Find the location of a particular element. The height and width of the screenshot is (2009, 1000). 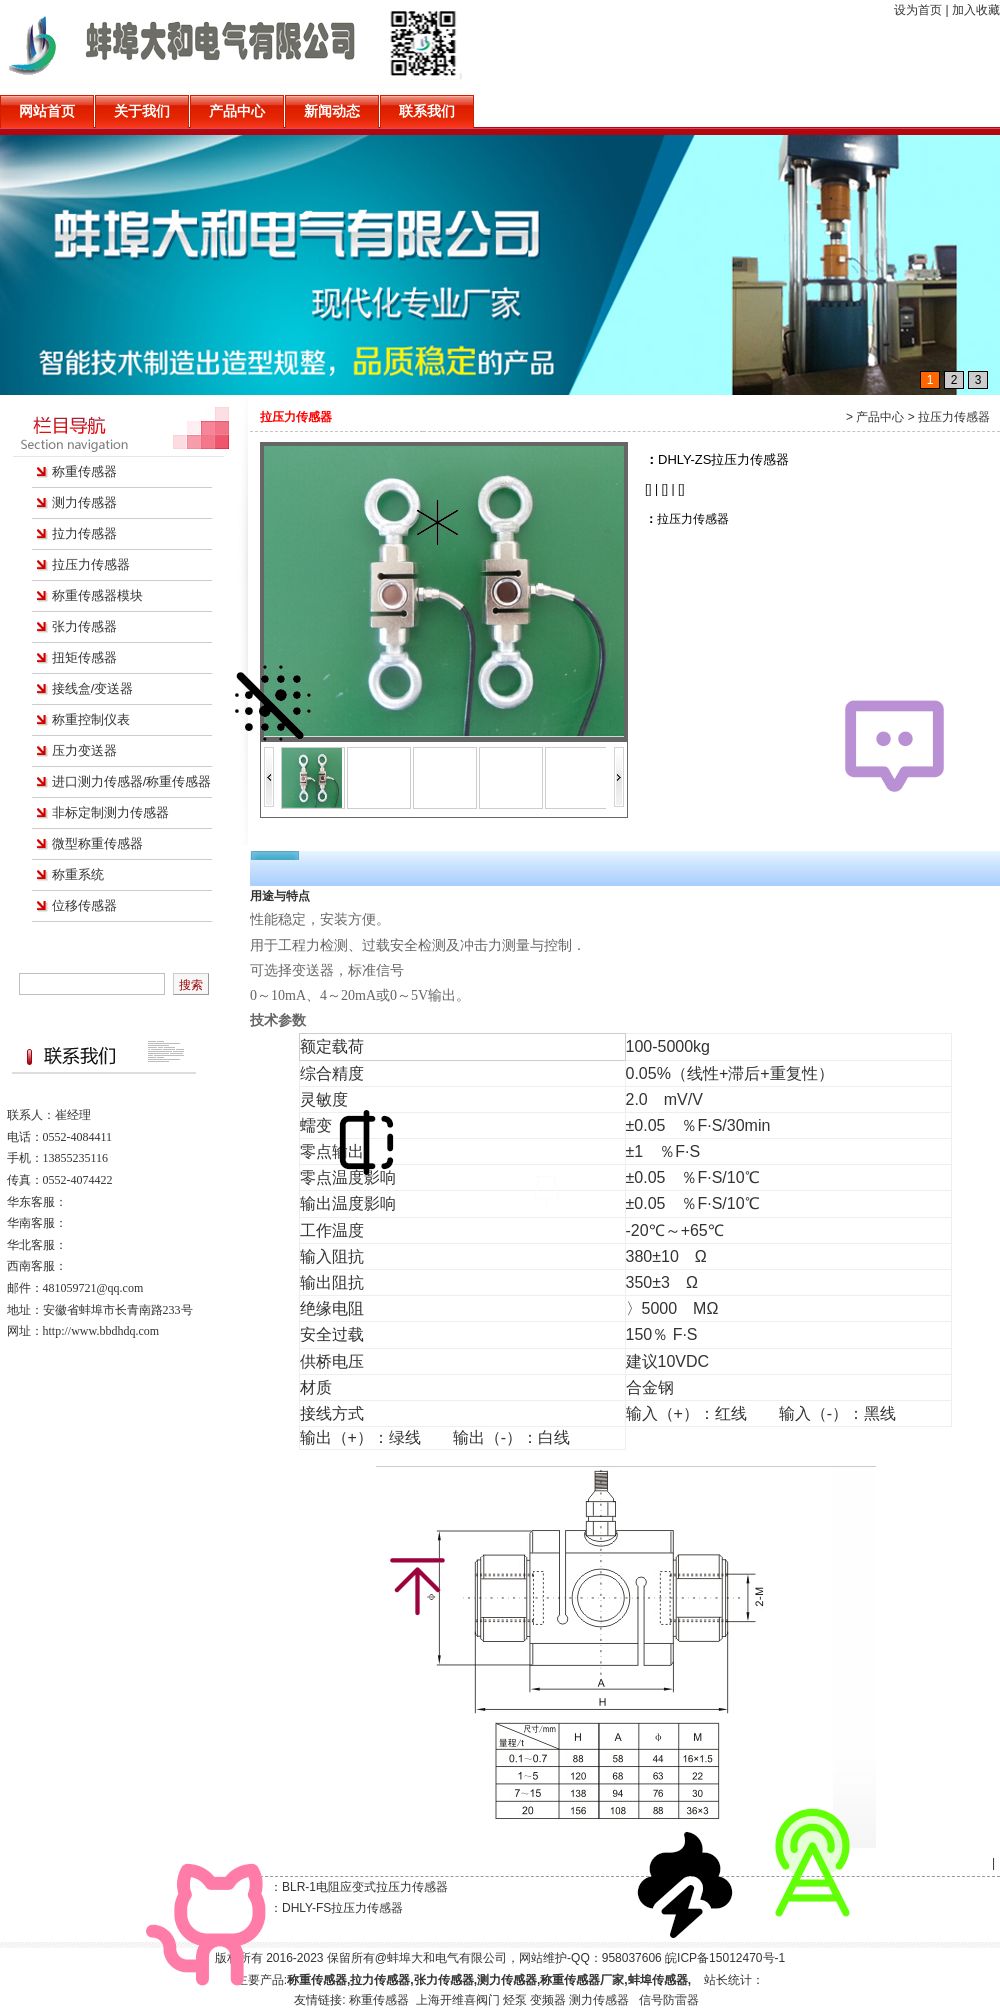

scroll to top of page is located at coordinates (417, 1585).